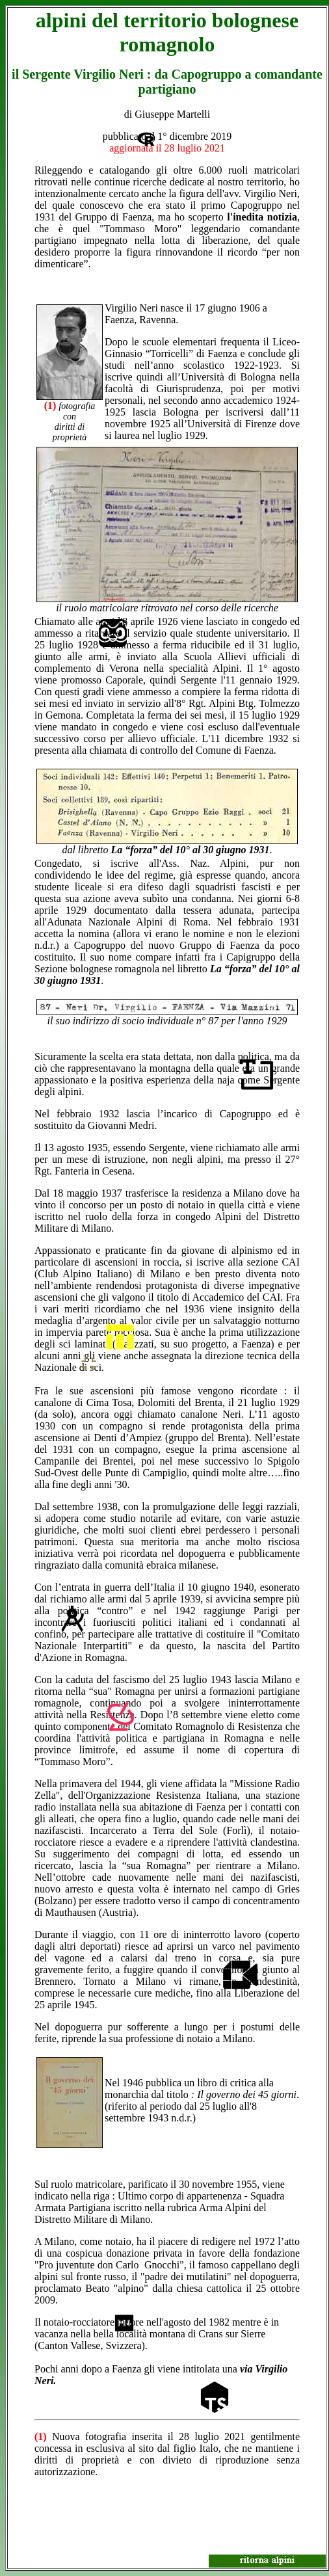  I want to click on join a Google Meet video call, so click(240, 1974).